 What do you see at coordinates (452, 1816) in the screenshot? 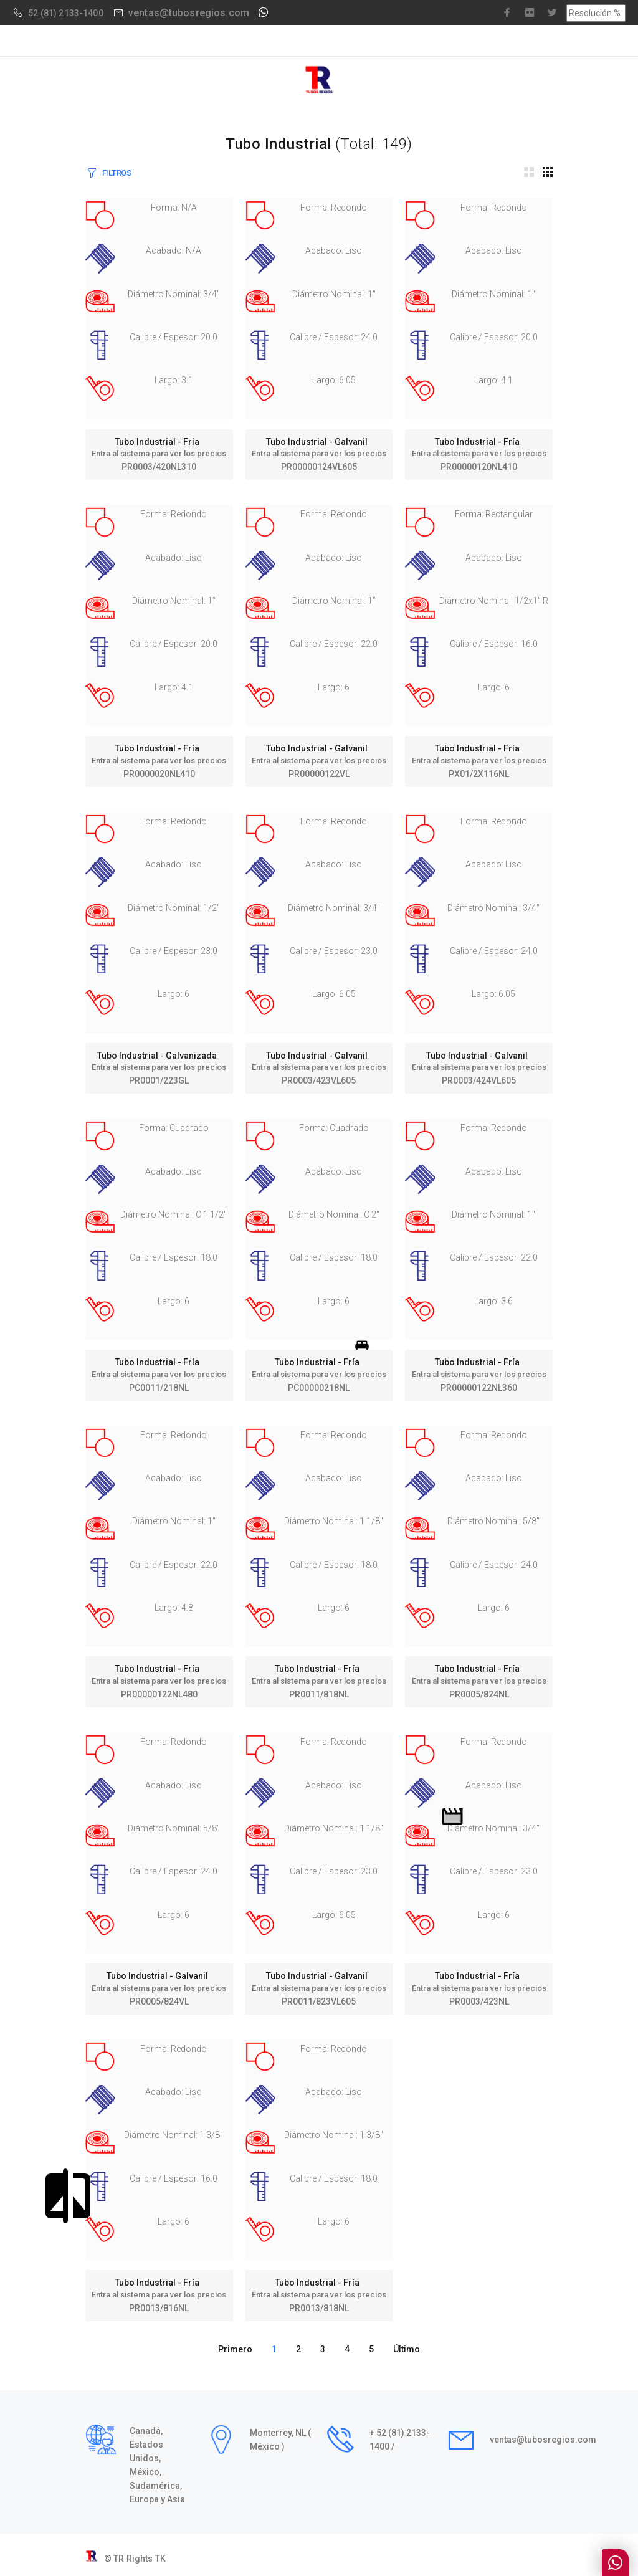
I see `access movies or video content` at bounding box center [452, 1816].